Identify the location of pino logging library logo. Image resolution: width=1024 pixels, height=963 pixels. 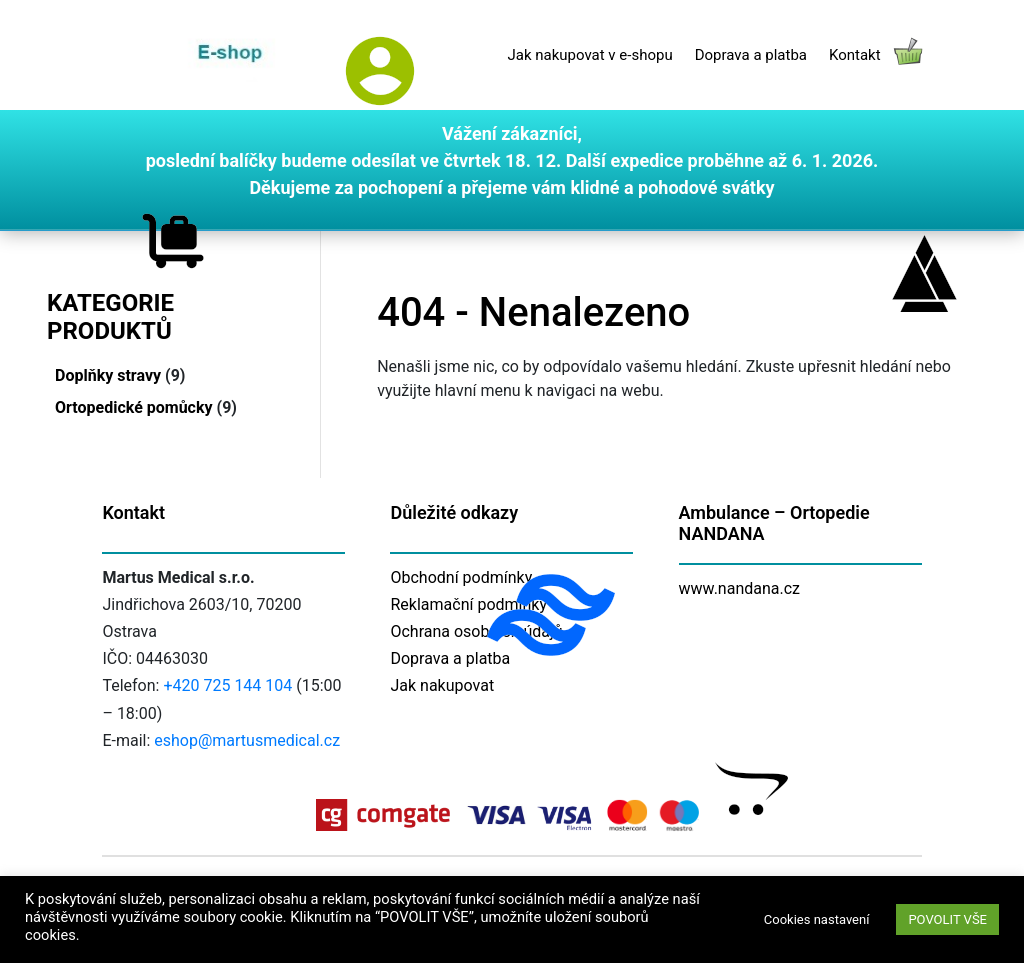
(924, 273).